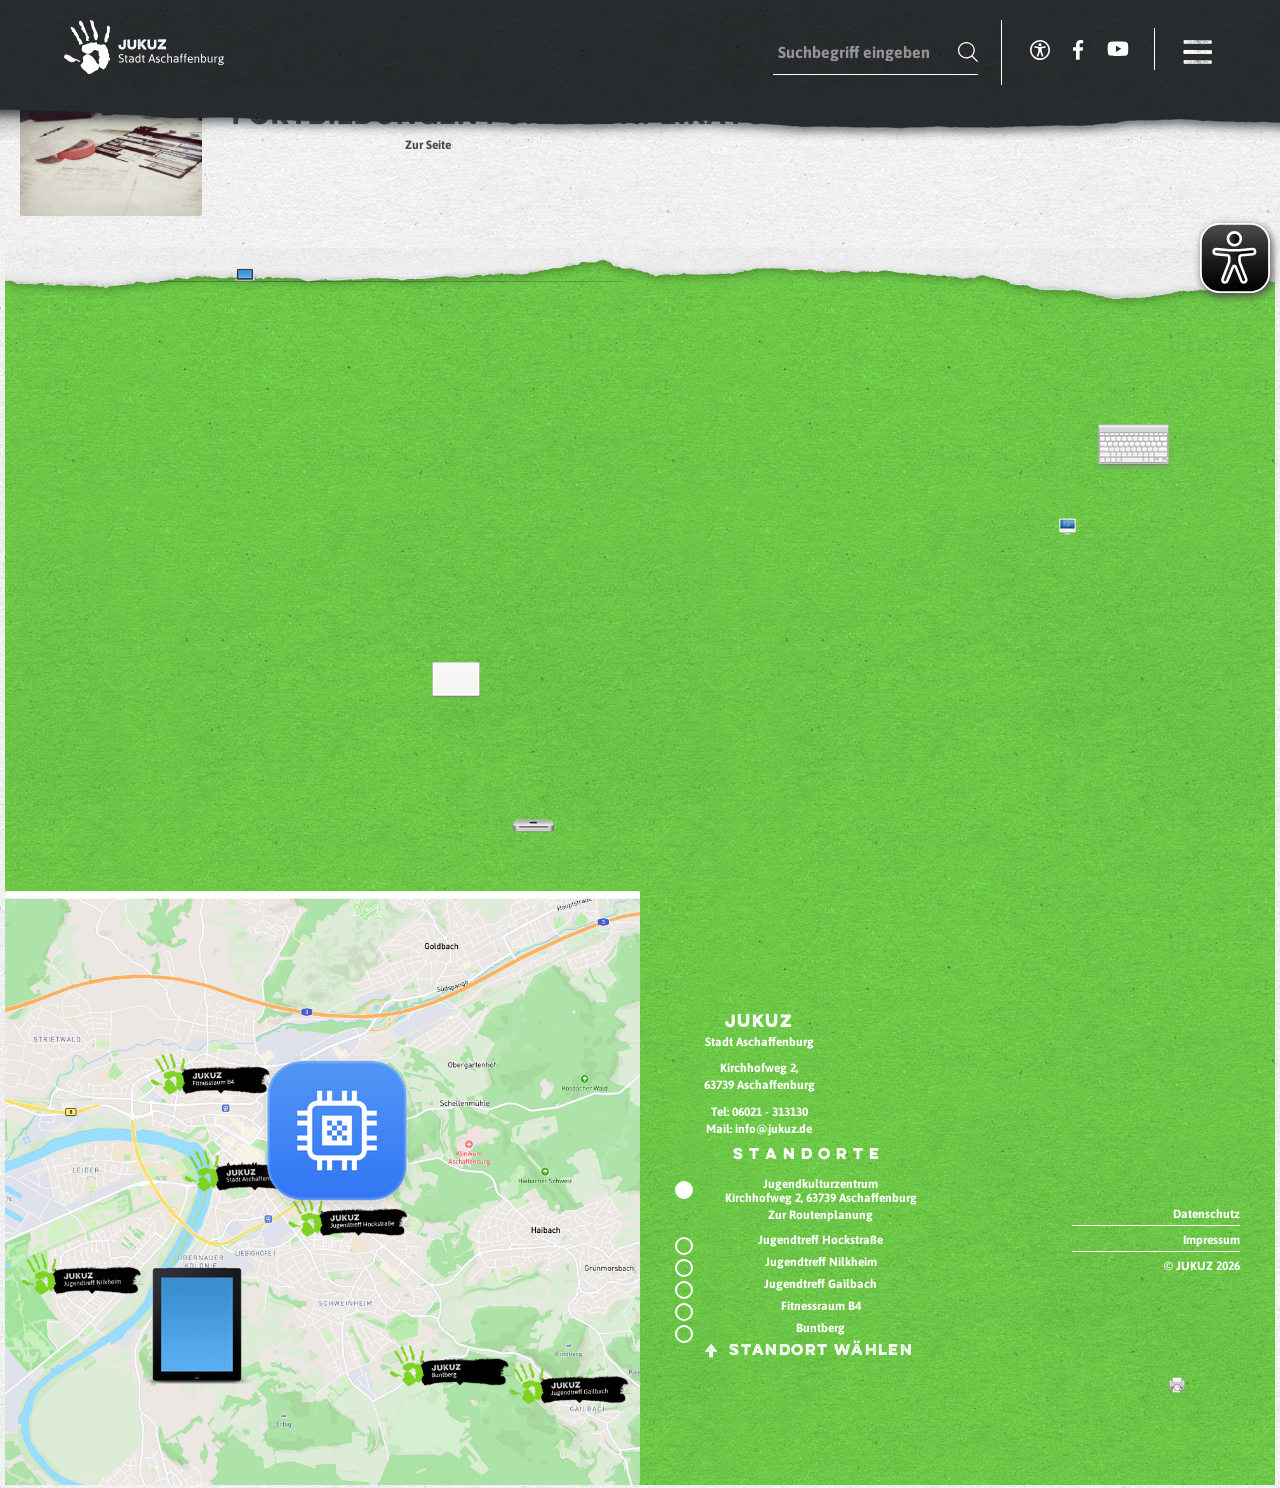 The height and width of the screenshot is (1488, 1280). I want to click on magic trackpad connected via bluetooth, so click(456, 679).